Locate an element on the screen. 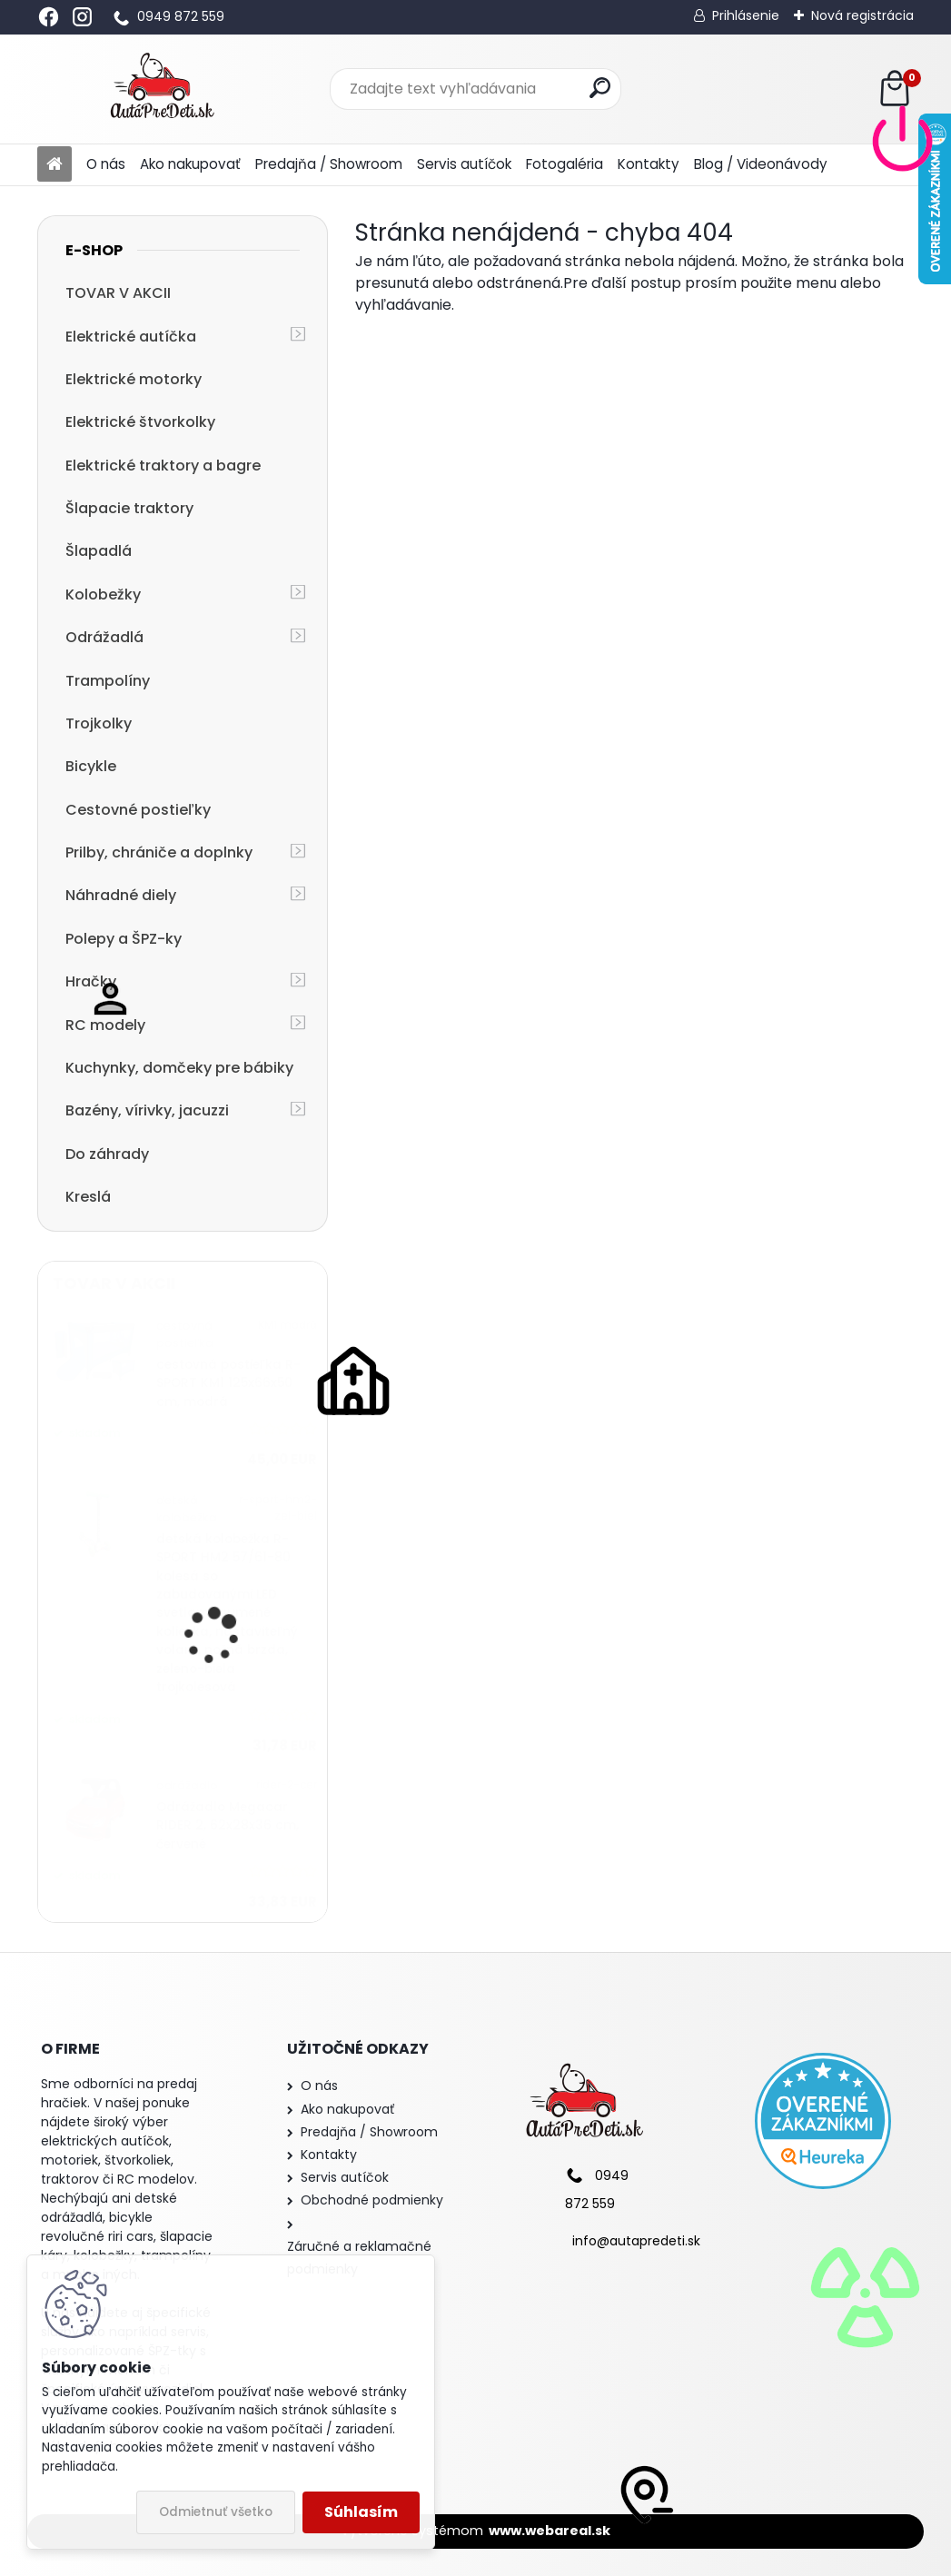 This screenshot has height=2576, width=951. indicates hazardous or radioactive content warning is located at coordinates (865, 2293).